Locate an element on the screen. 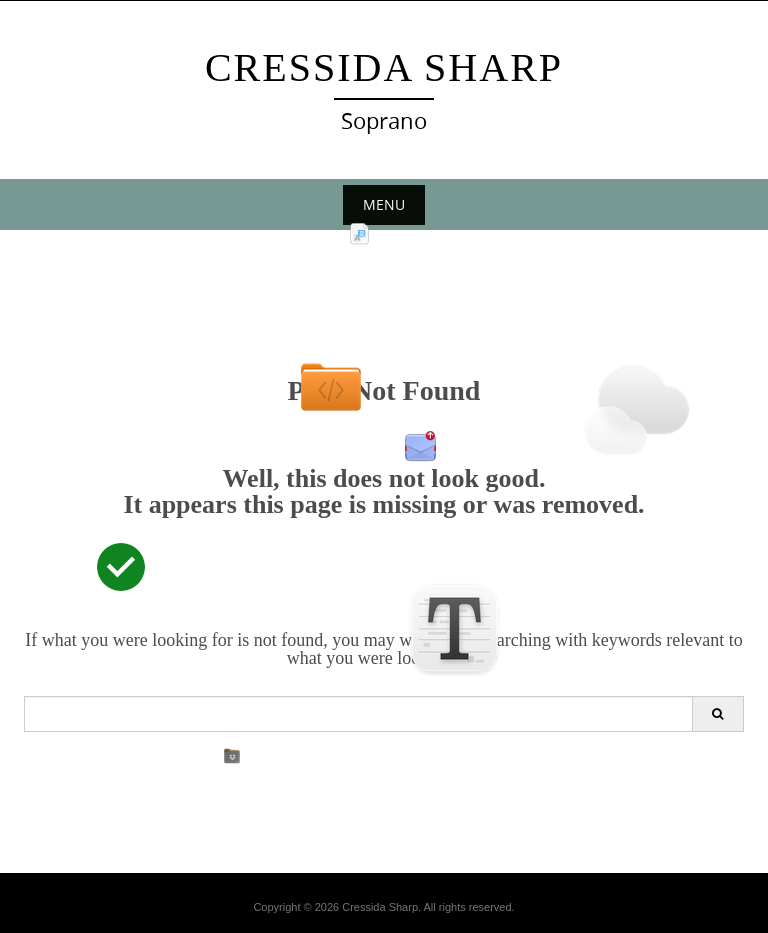 This screenshot has height=933, width=768. indicates cloudy weather conditions is located at coordinates (636, 409).